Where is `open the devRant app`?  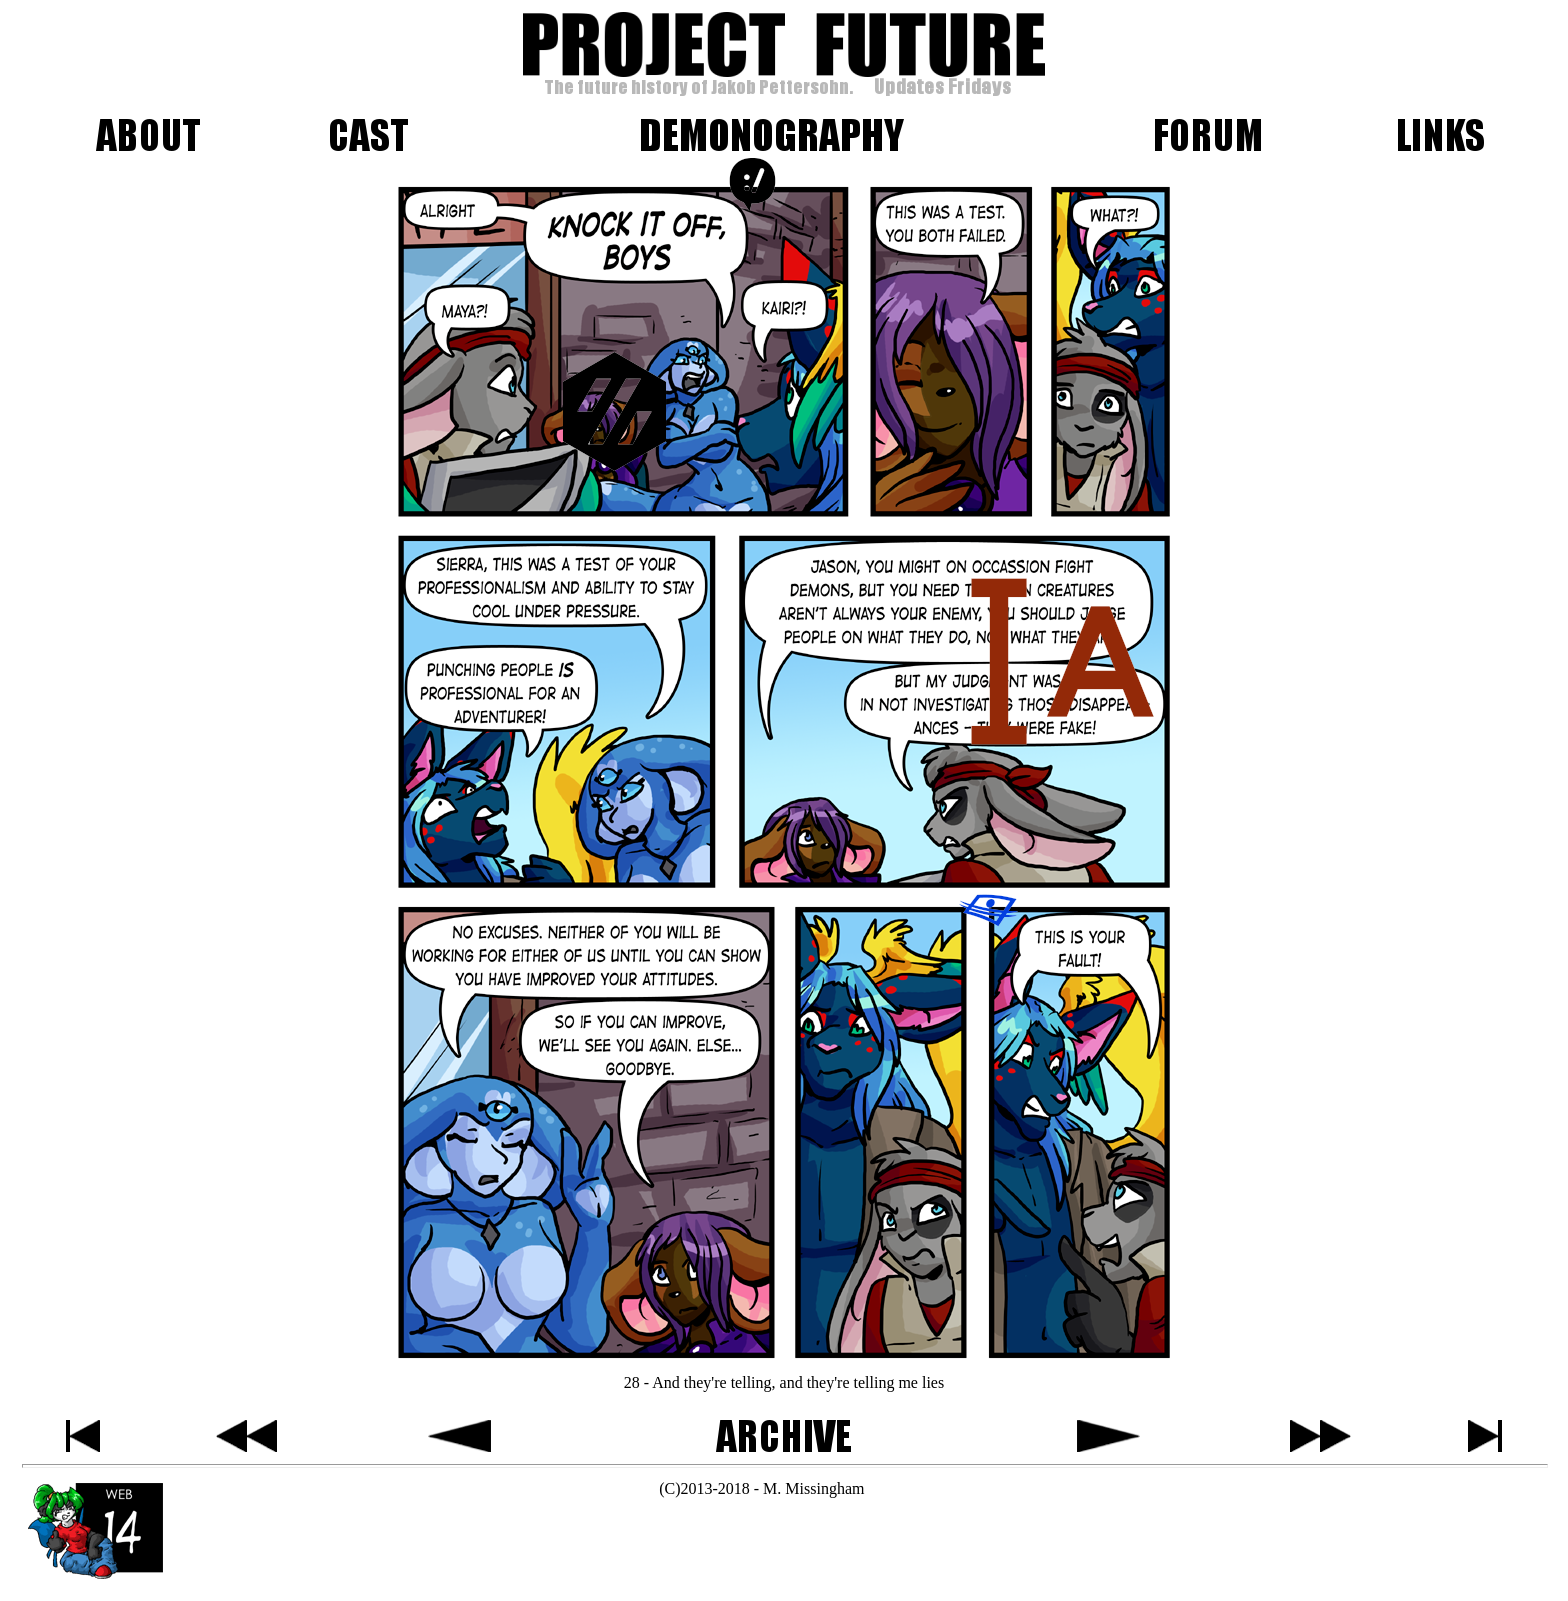
open the devRant app is located at coordinates (752, 184).